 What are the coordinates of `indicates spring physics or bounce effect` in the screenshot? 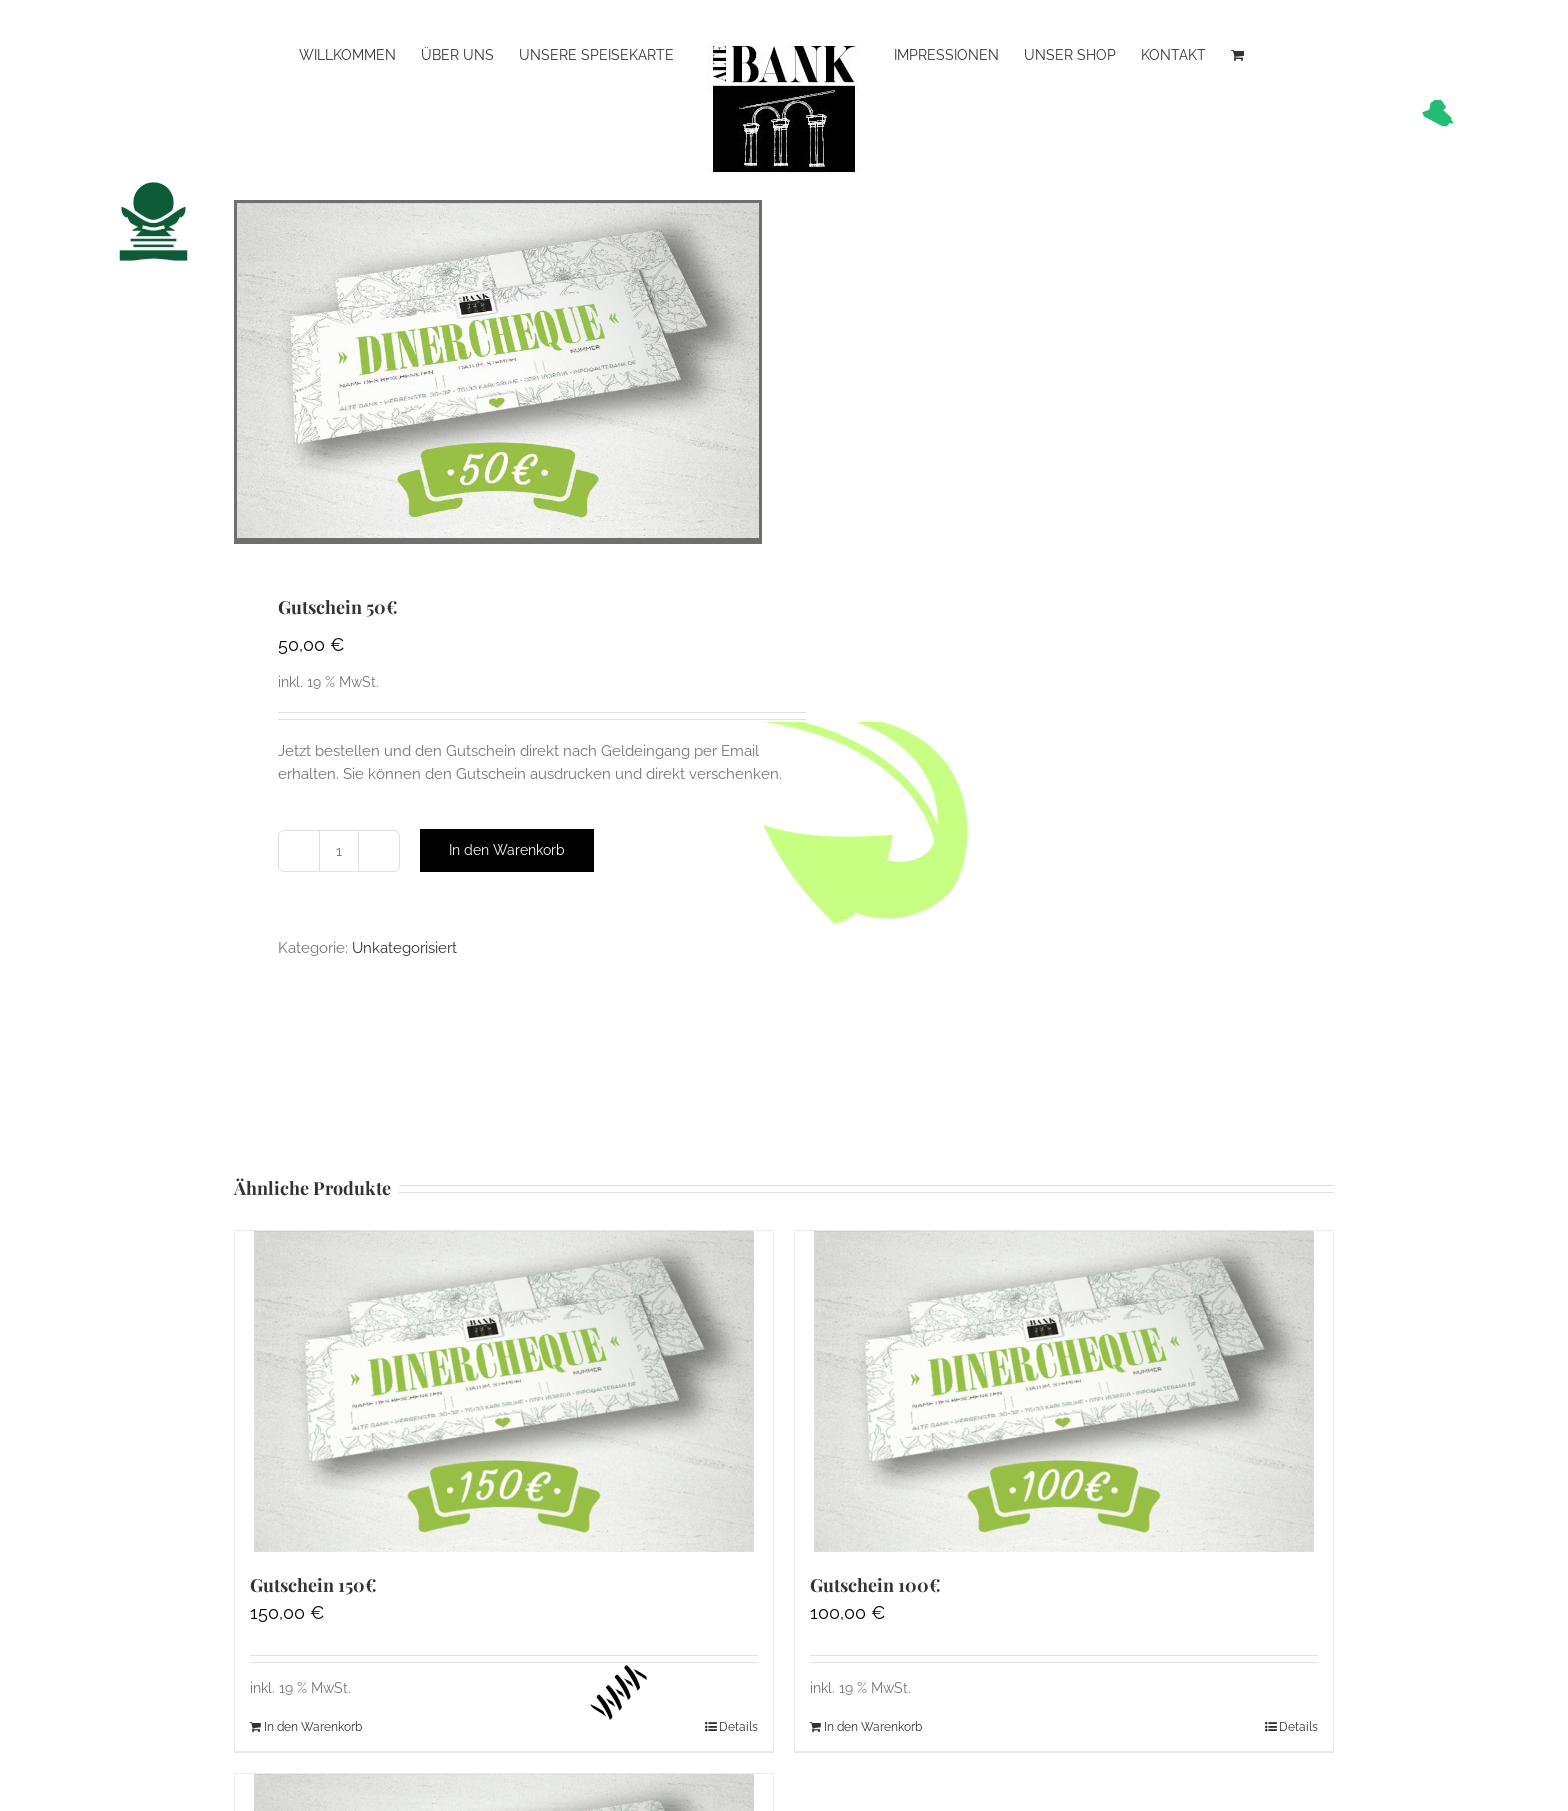 It's located at (618, 1692).